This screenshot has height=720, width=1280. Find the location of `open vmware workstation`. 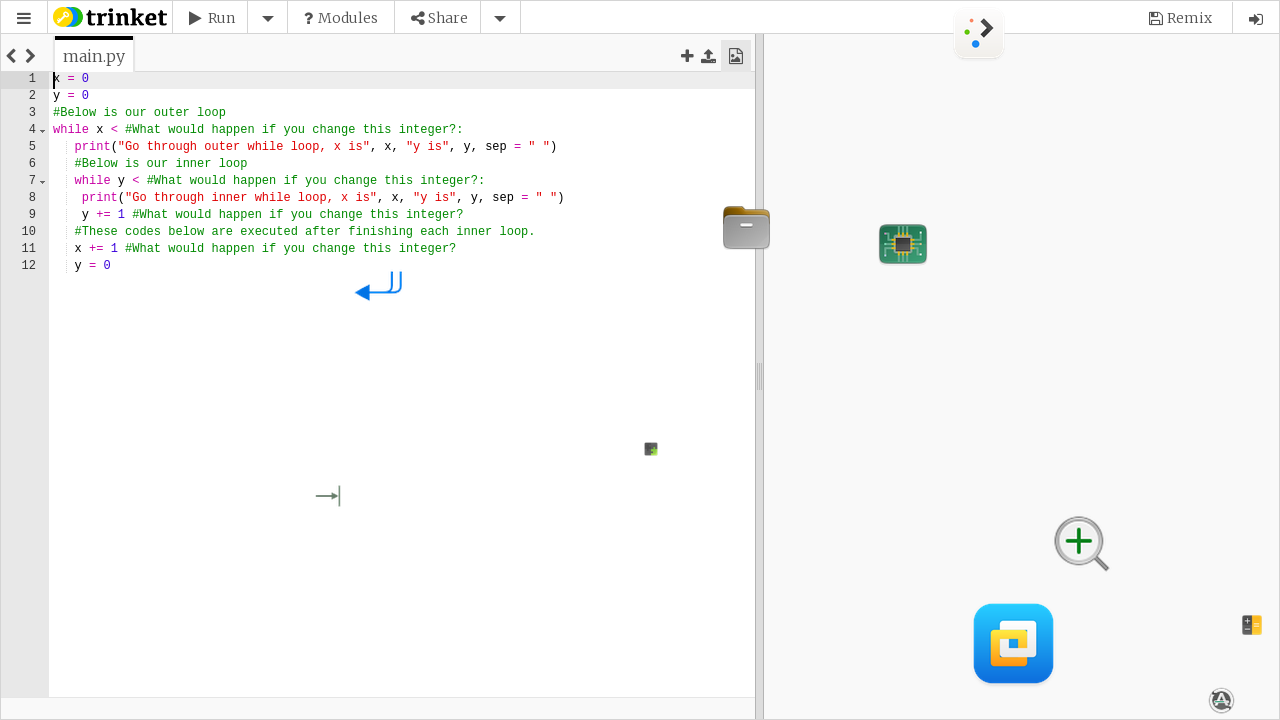

open vmware workstation is located at coordinates (1013, 643).